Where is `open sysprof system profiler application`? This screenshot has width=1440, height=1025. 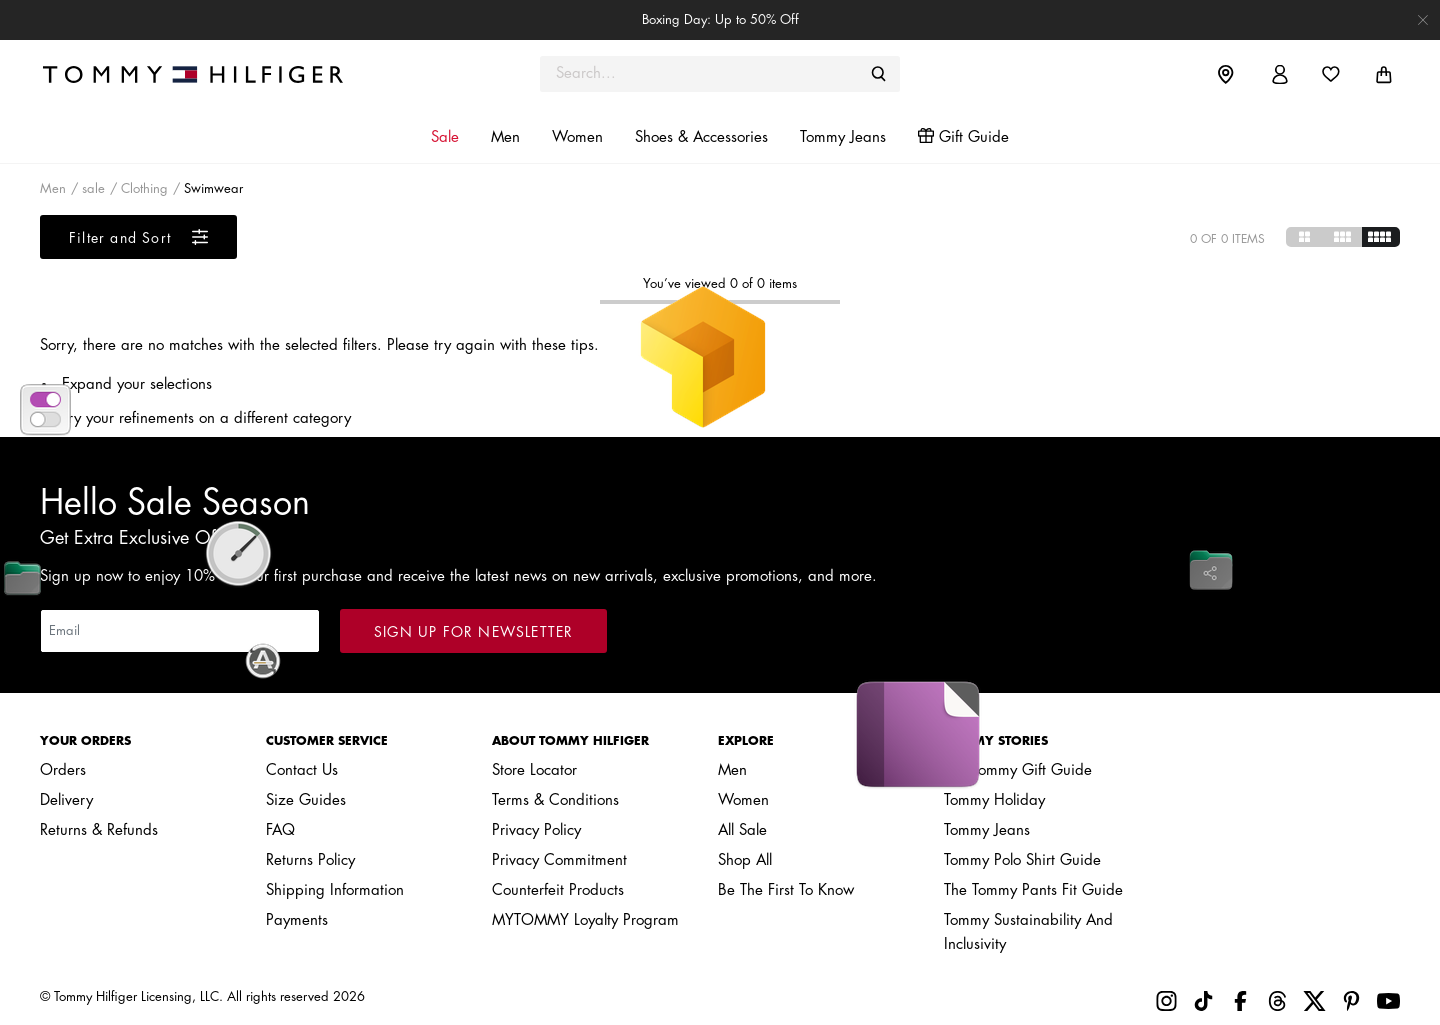
open sysprof system profiler application is located at coordinates (238, 553).